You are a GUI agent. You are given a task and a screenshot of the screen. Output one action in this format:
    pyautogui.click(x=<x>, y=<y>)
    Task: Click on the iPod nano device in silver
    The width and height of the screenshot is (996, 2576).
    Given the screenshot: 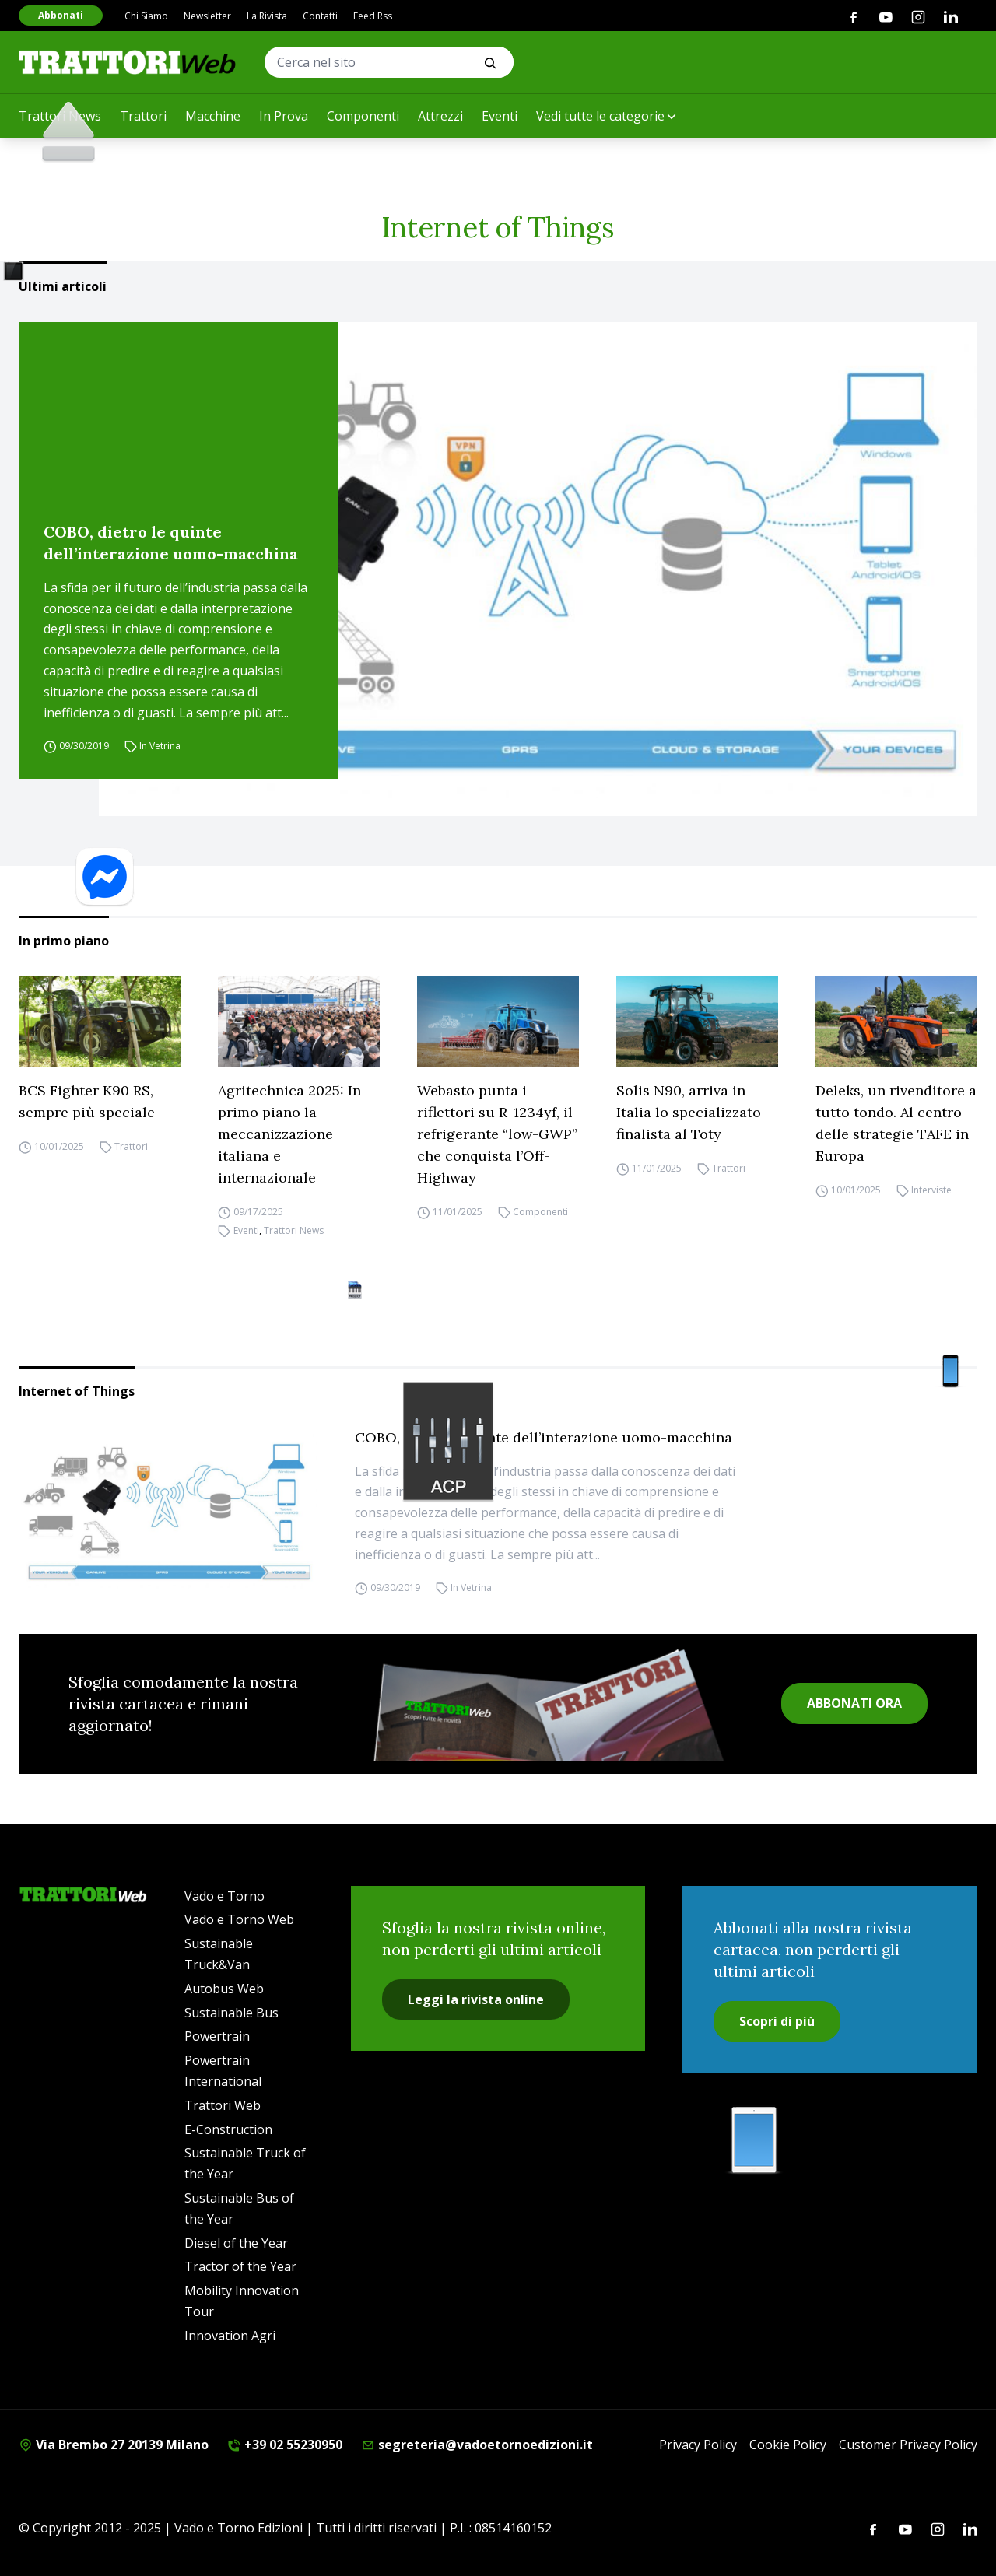 What is the action you would take?
    pyautogui.click(x=13, y=271)
    